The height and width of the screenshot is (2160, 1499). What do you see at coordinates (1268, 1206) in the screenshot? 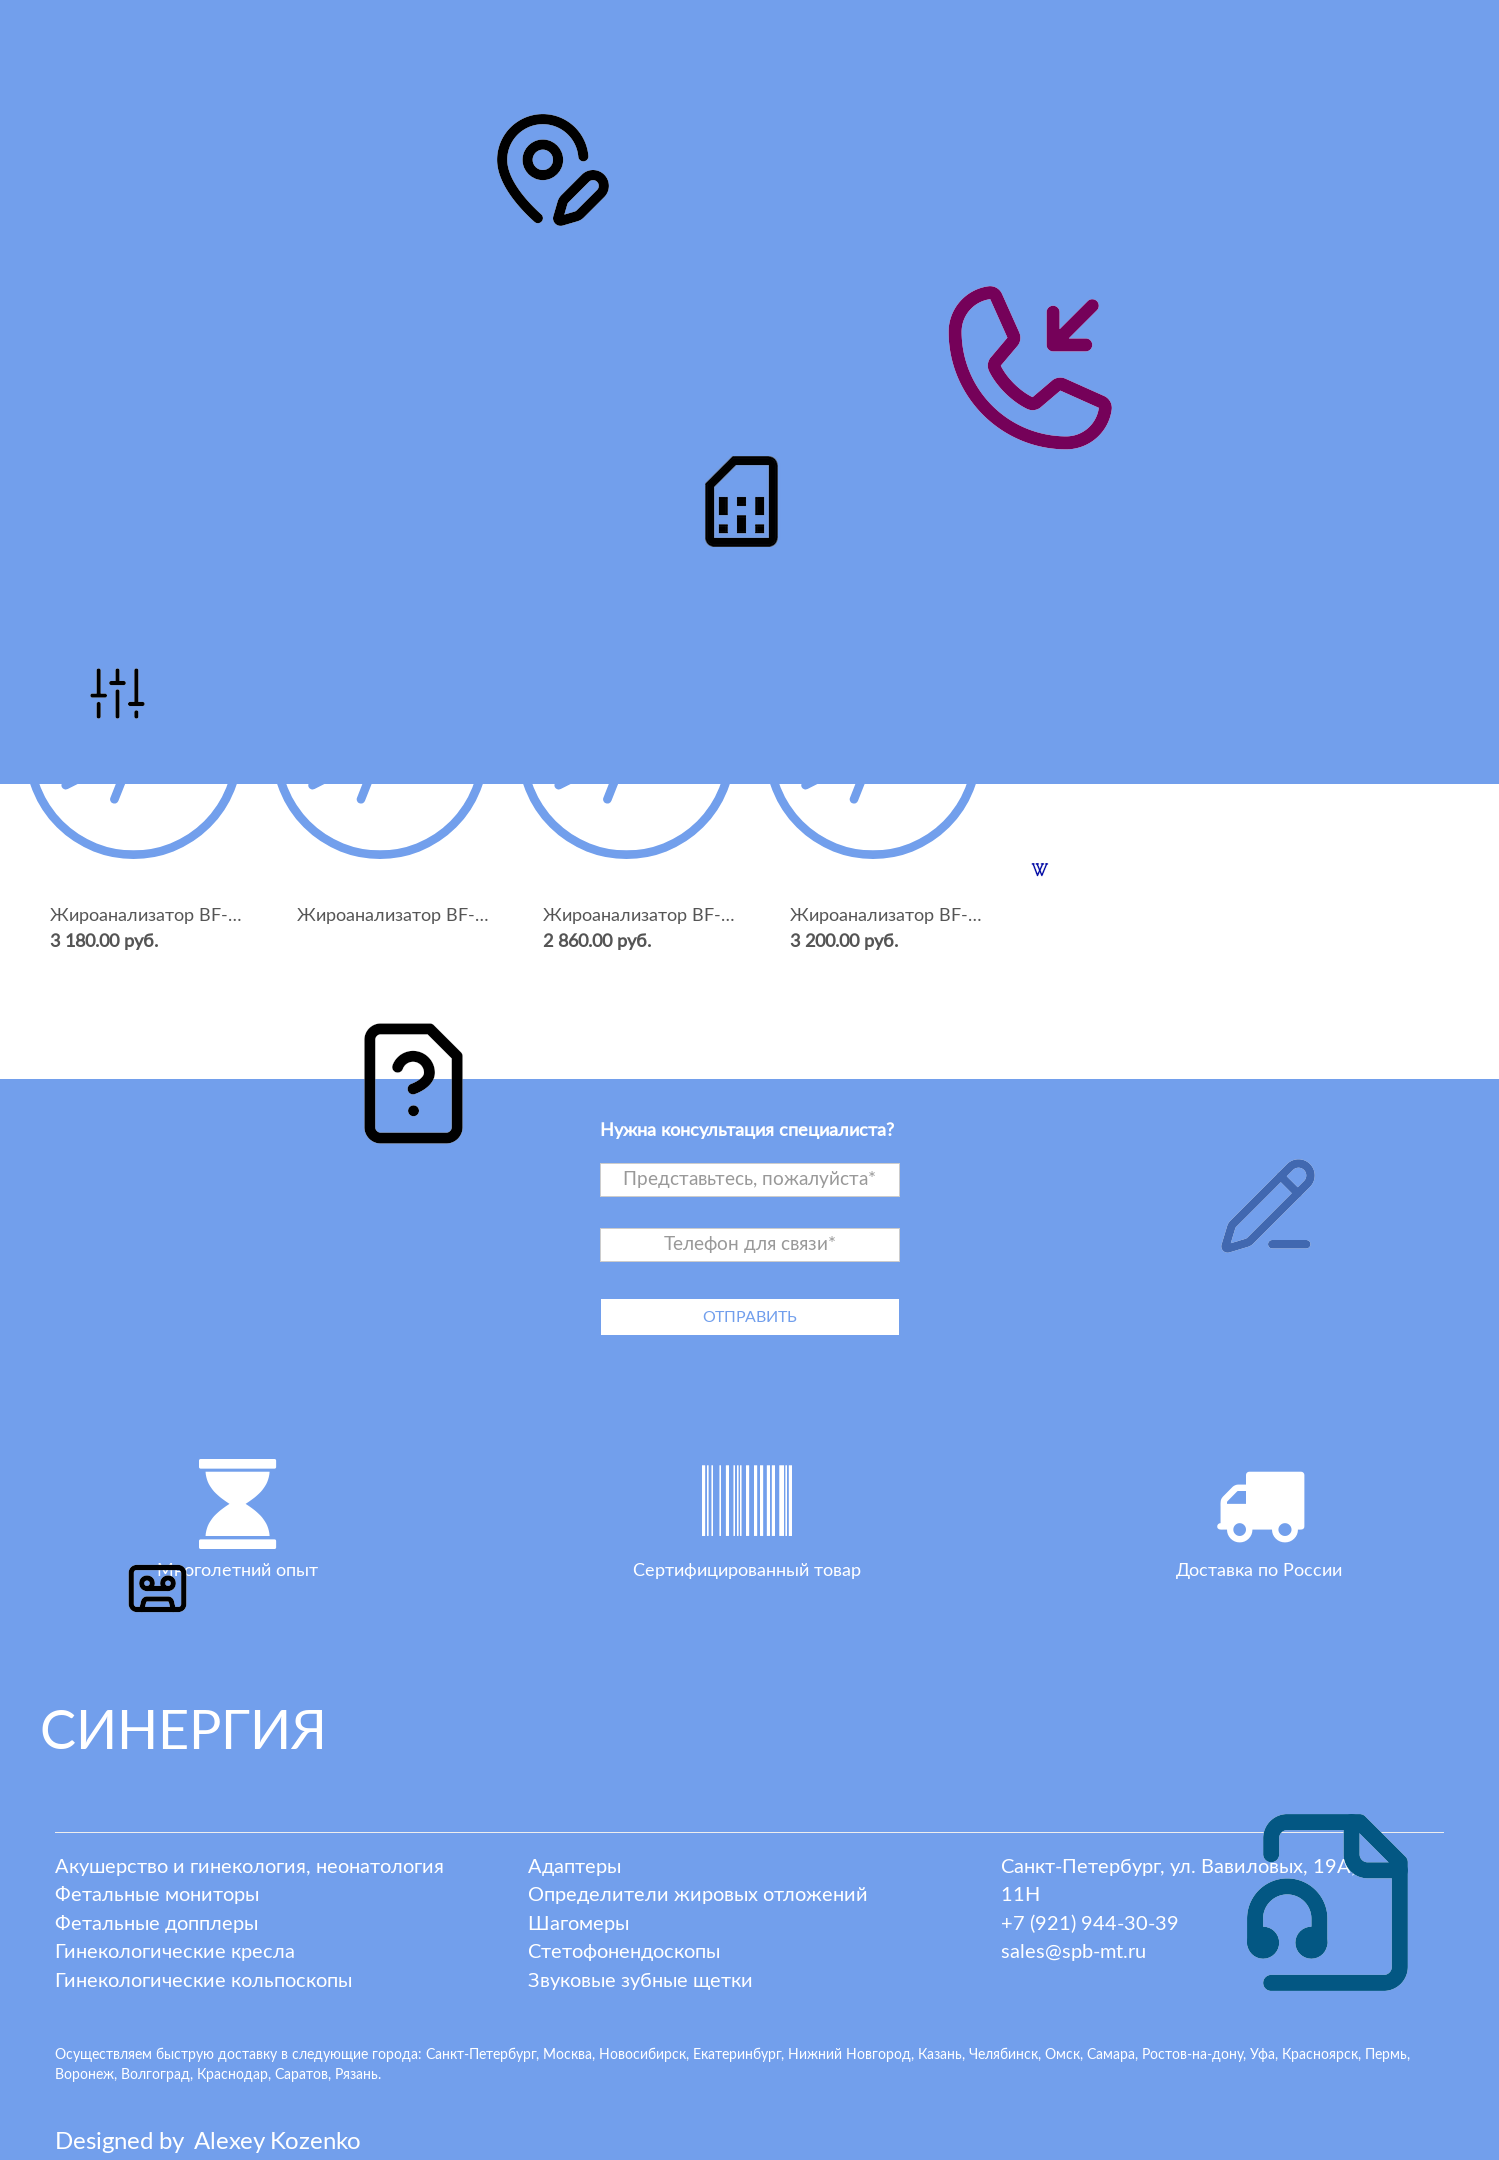
I see `edit text or content` at bounding box center [1268, 1206].